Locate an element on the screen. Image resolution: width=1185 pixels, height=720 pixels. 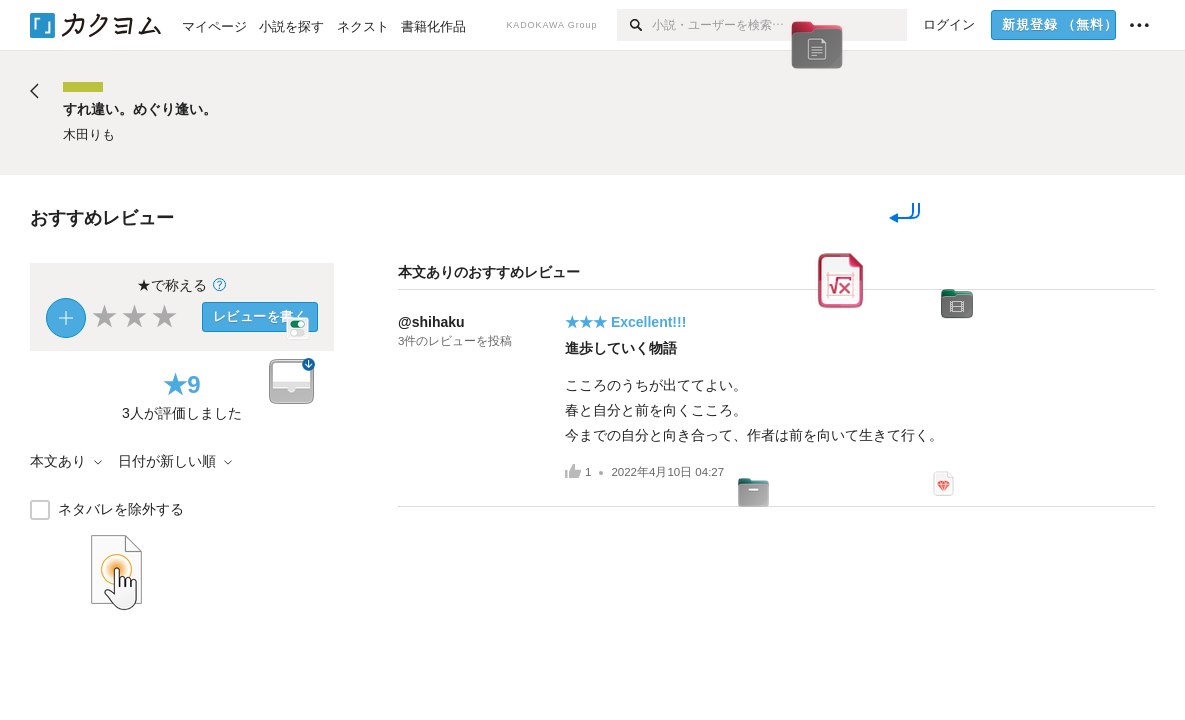
ruby programming language source file is located at coordinates (943, 483).